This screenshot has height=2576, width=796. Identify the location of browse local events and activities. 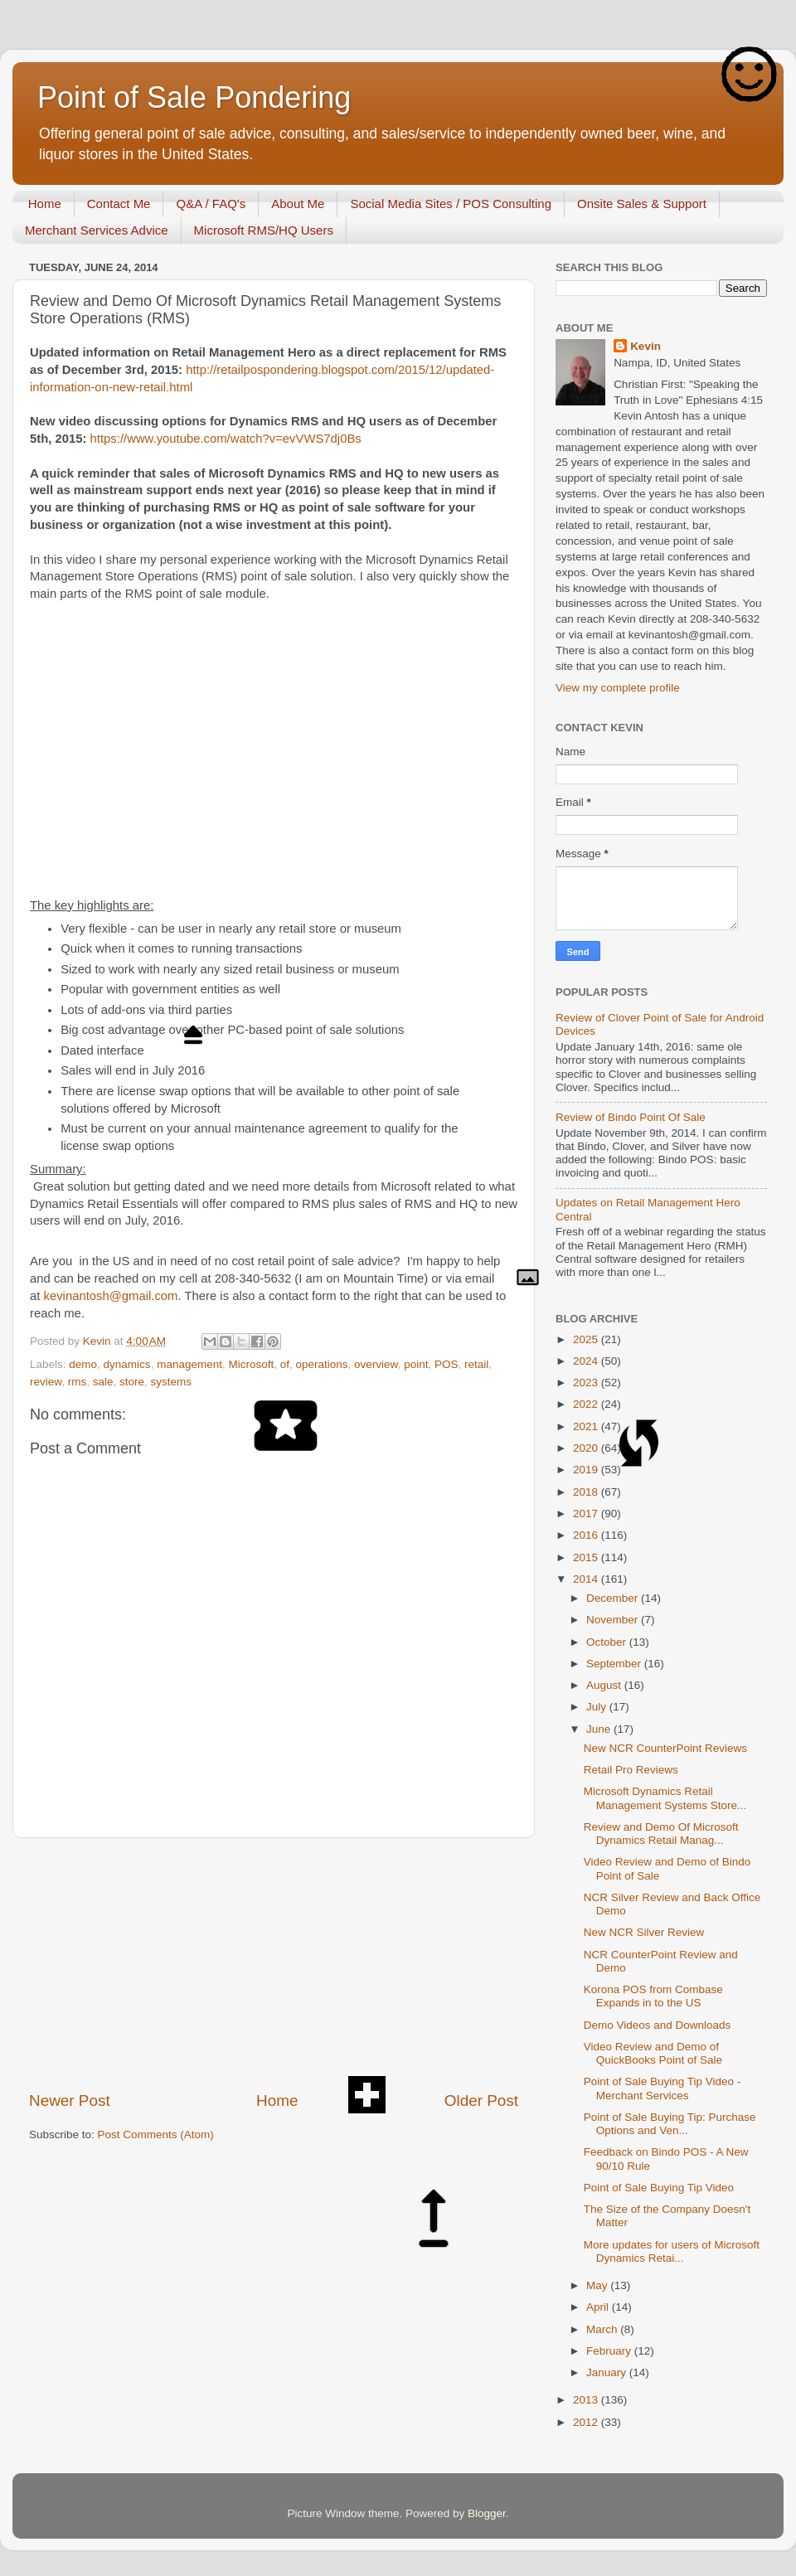
(285, 1425).